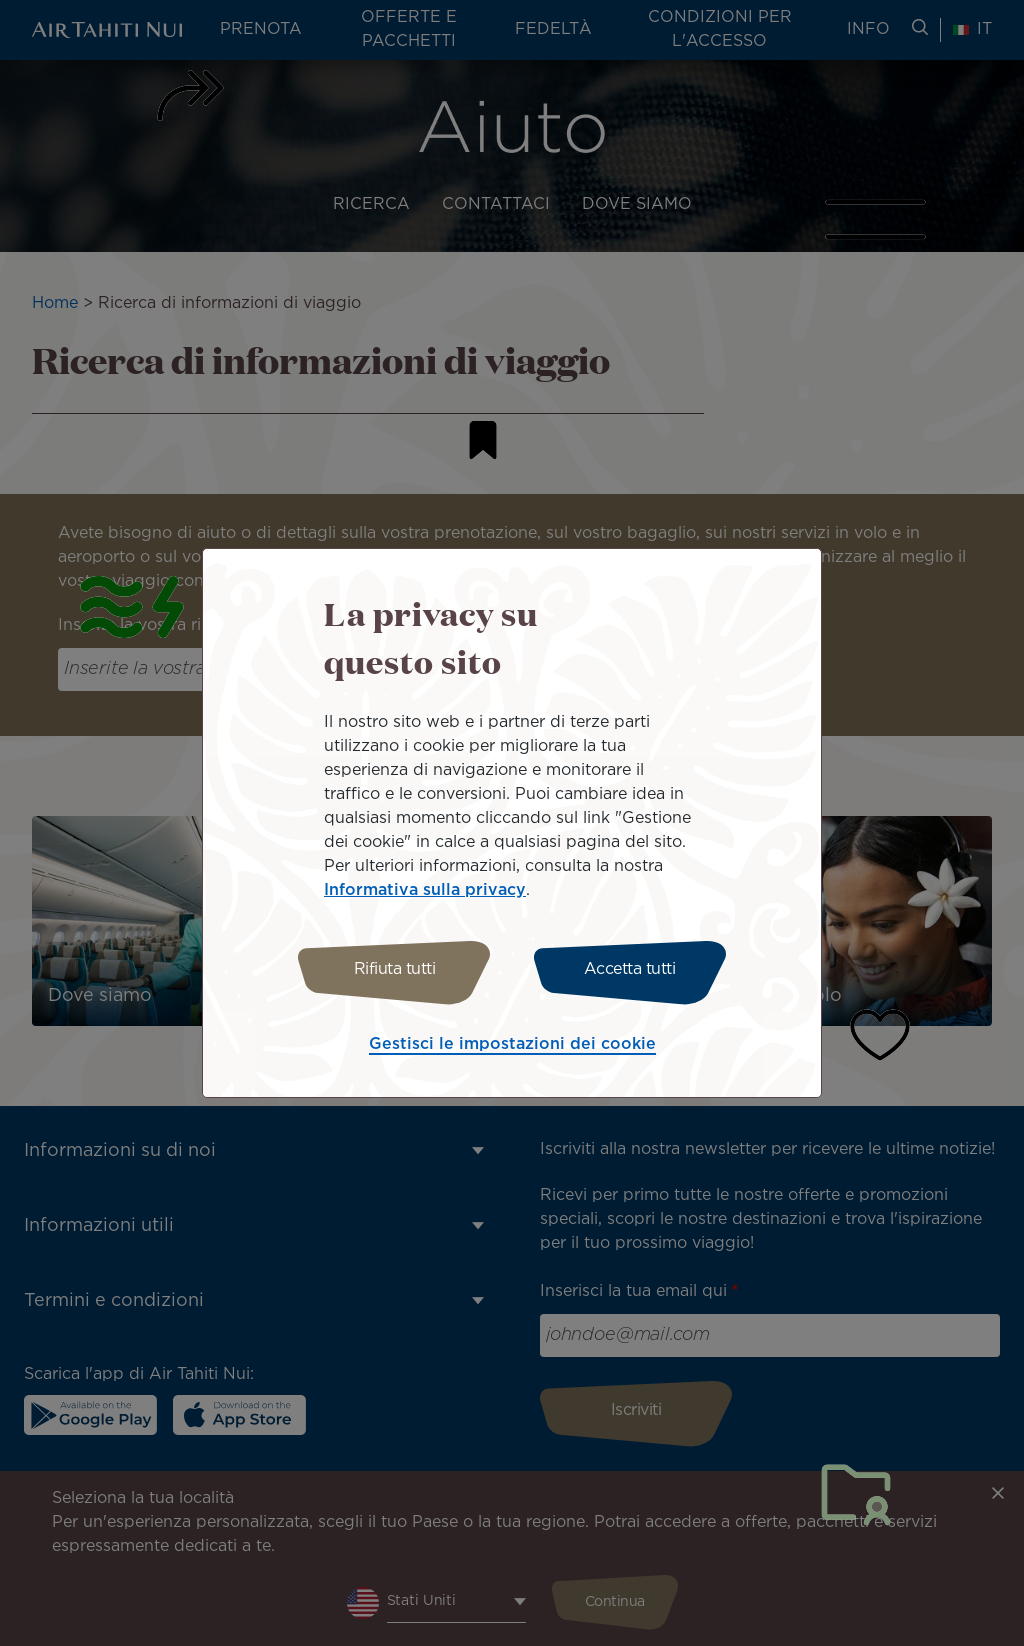 This screenshot has height=1646, width=1024. Describe the element at coordinates (880, 1033) in the screenshot. I see `add to favorites` at that location.